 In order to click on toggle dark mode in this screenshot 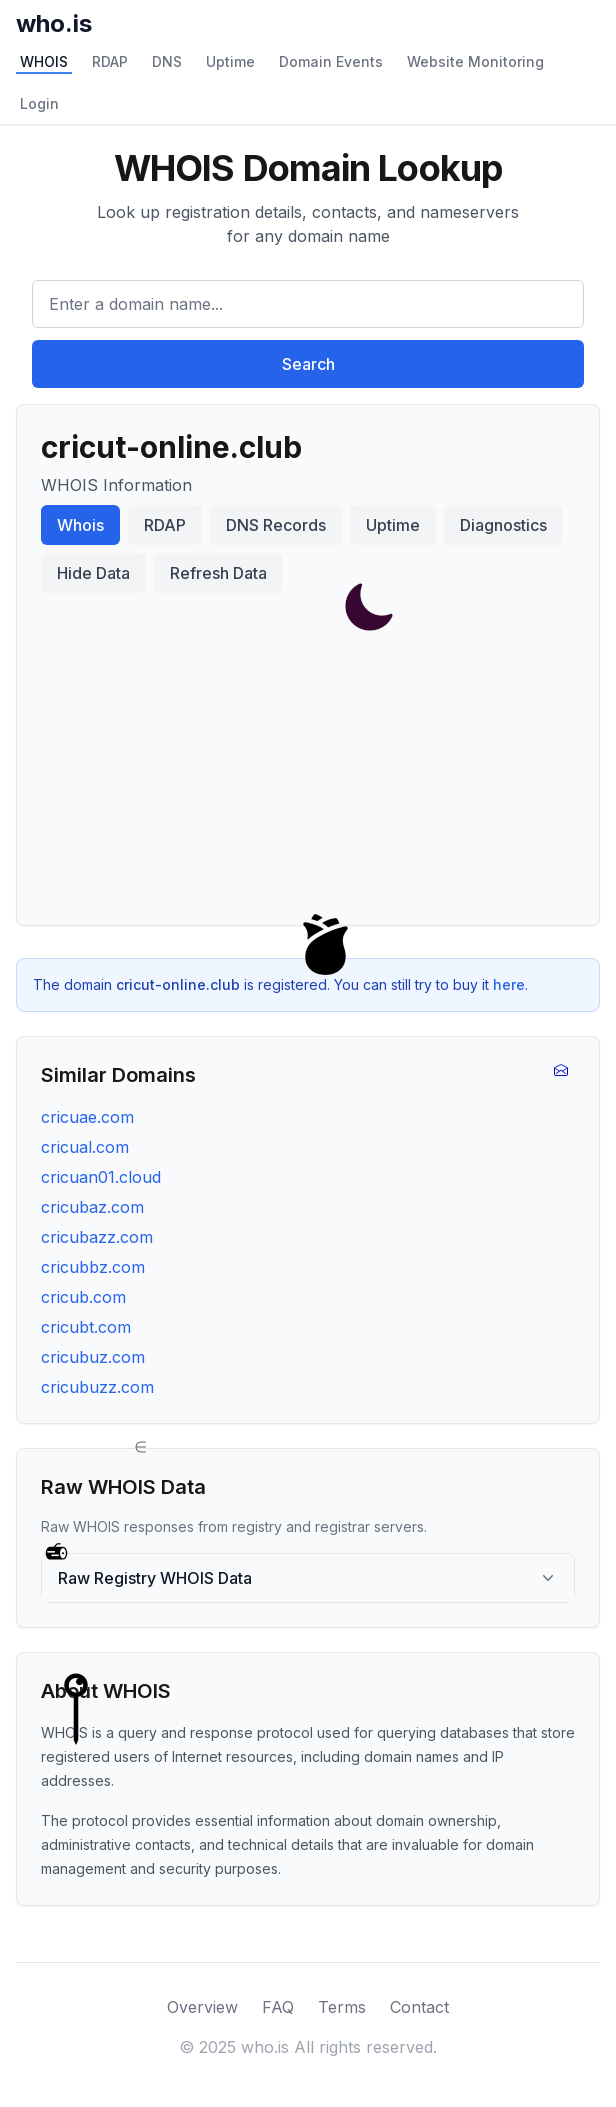, I will do `click(369, 607)`.